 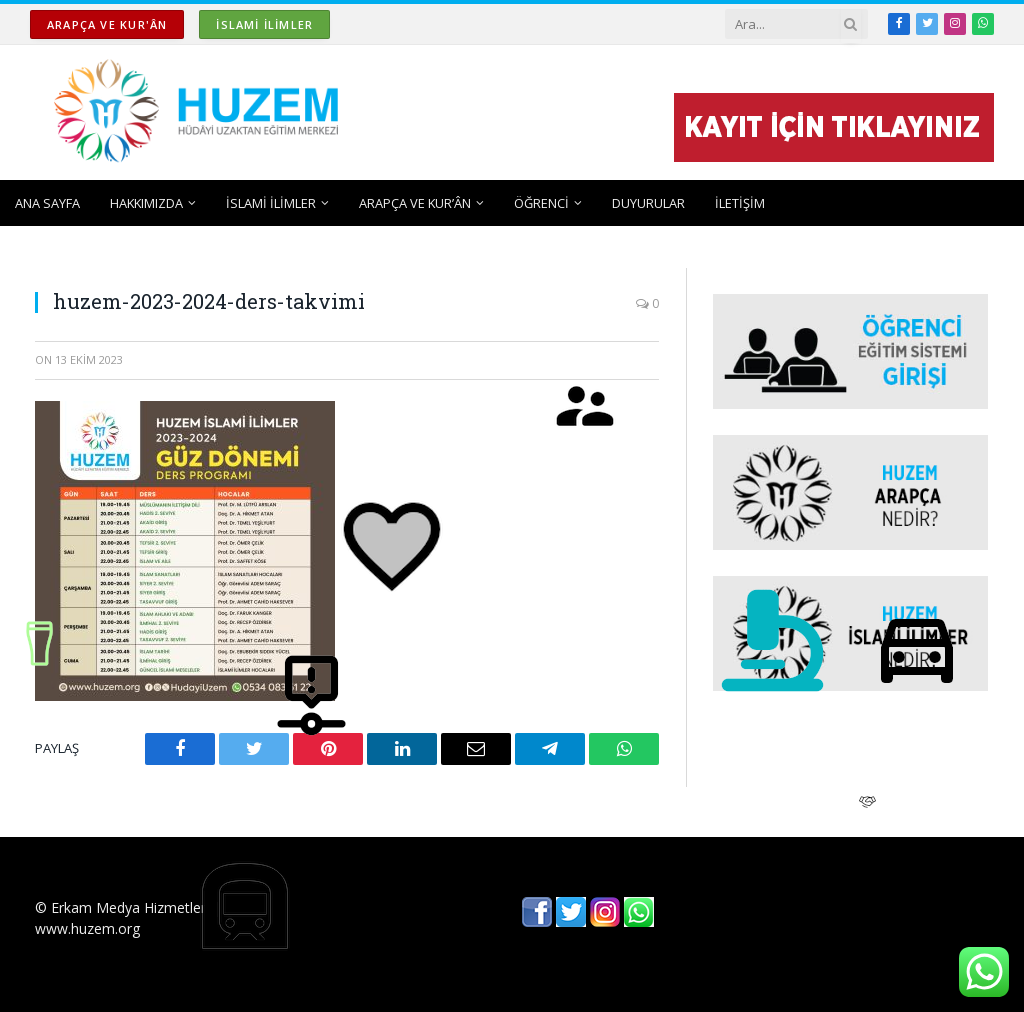 What do you see at coordinates (867, 801) in the screenshot?
I see `initiate a partnership or collaboration` at bounding box center [867, 801].